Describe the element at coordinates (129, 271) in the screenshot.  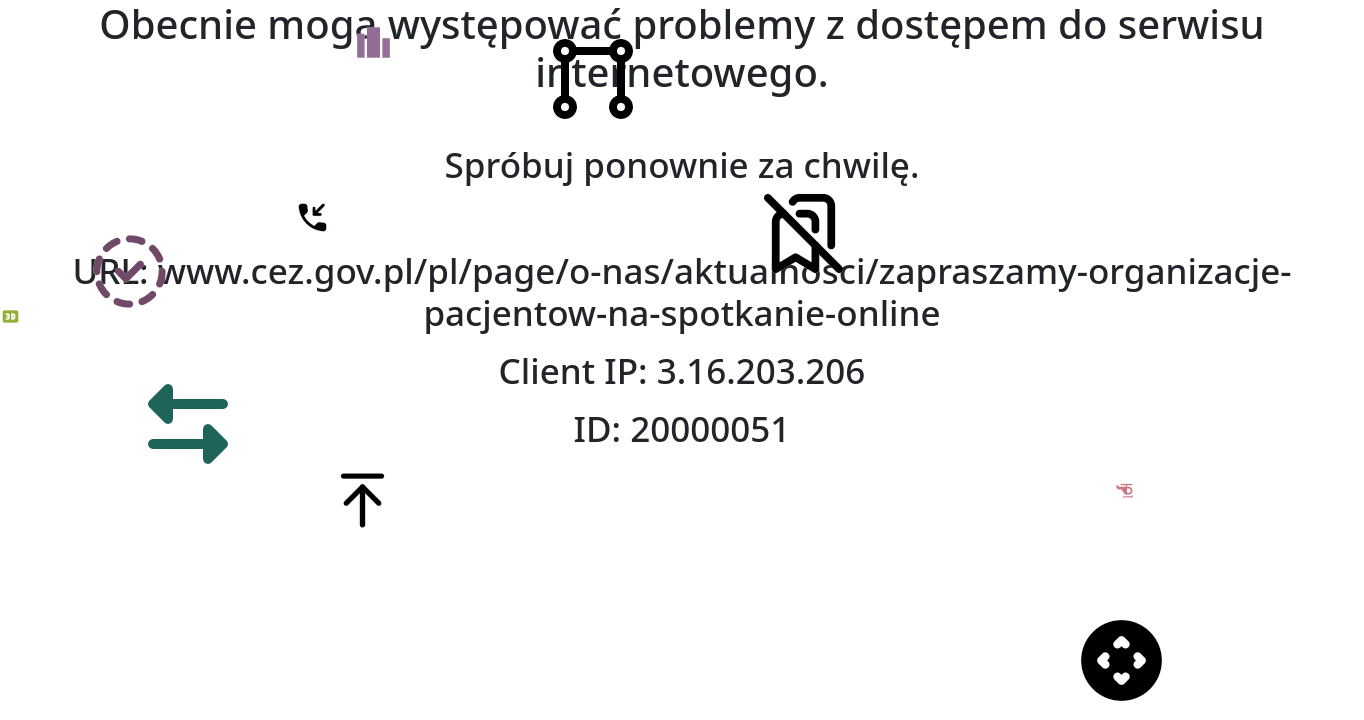
I see `mark task as complete` at that location.